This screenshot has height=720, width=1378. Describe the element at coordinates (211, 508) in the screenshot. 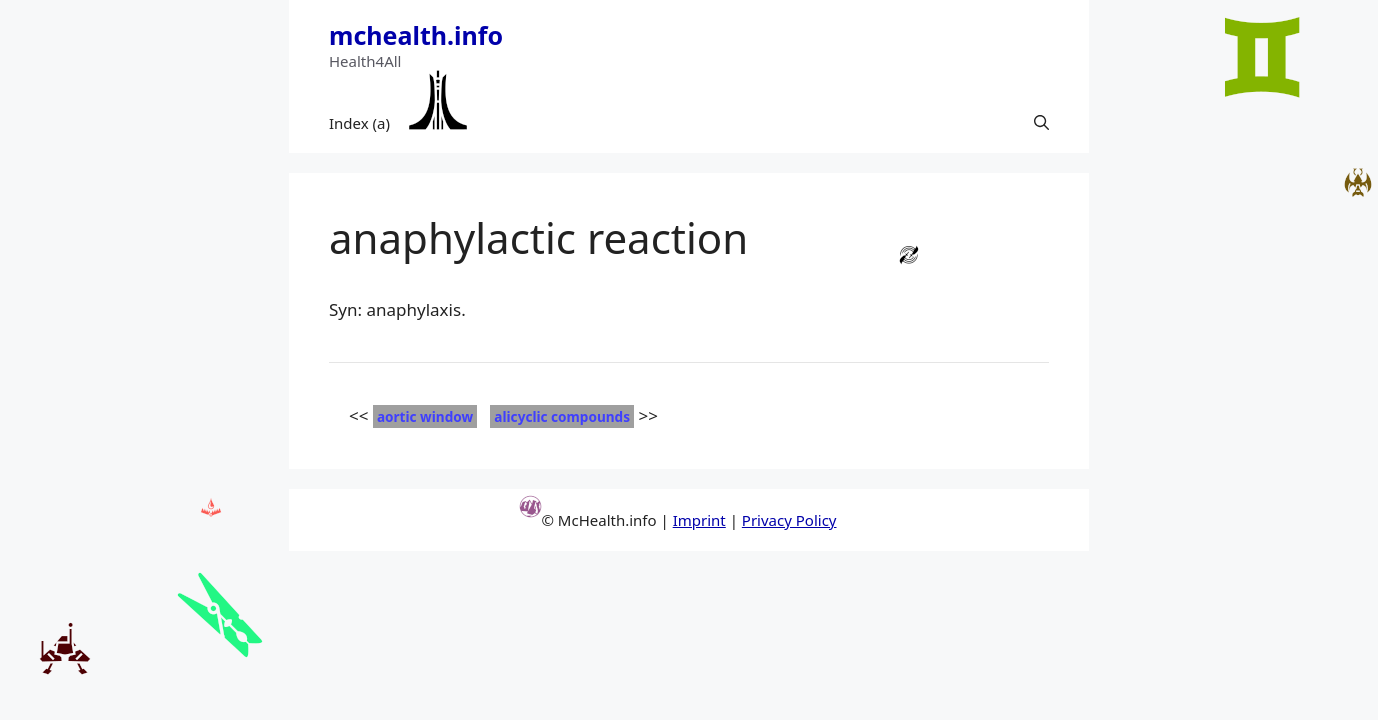

I see `indicates a grease trap or oil collection hazard` at that location.